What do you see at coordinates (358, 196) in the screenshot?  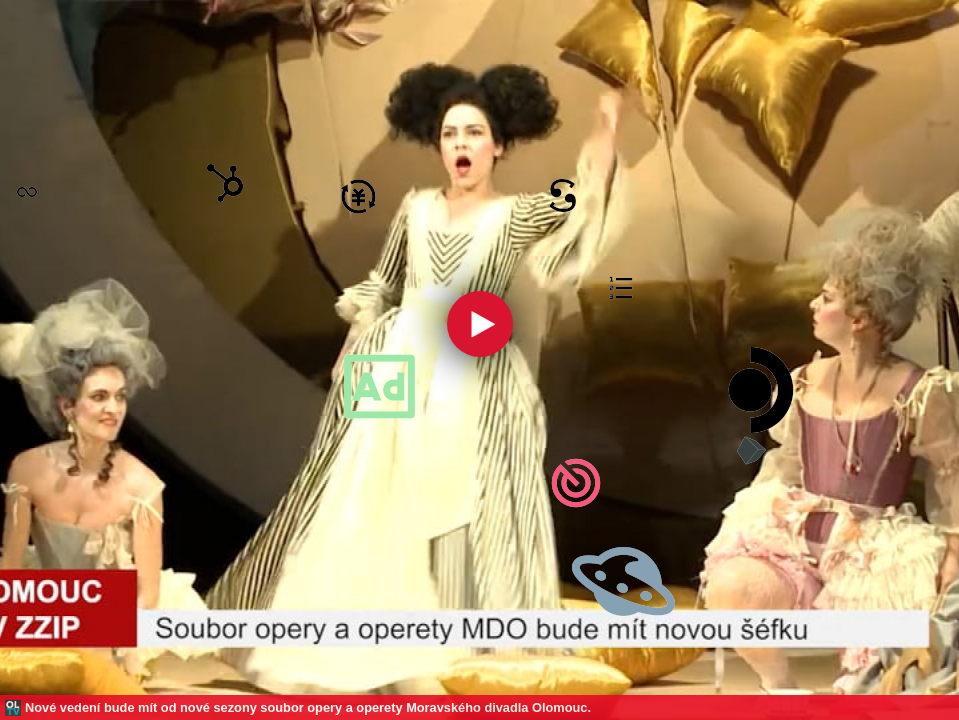 I see `convert currency to Chinese yuan (CNY)` at bounding box center [358, 196].